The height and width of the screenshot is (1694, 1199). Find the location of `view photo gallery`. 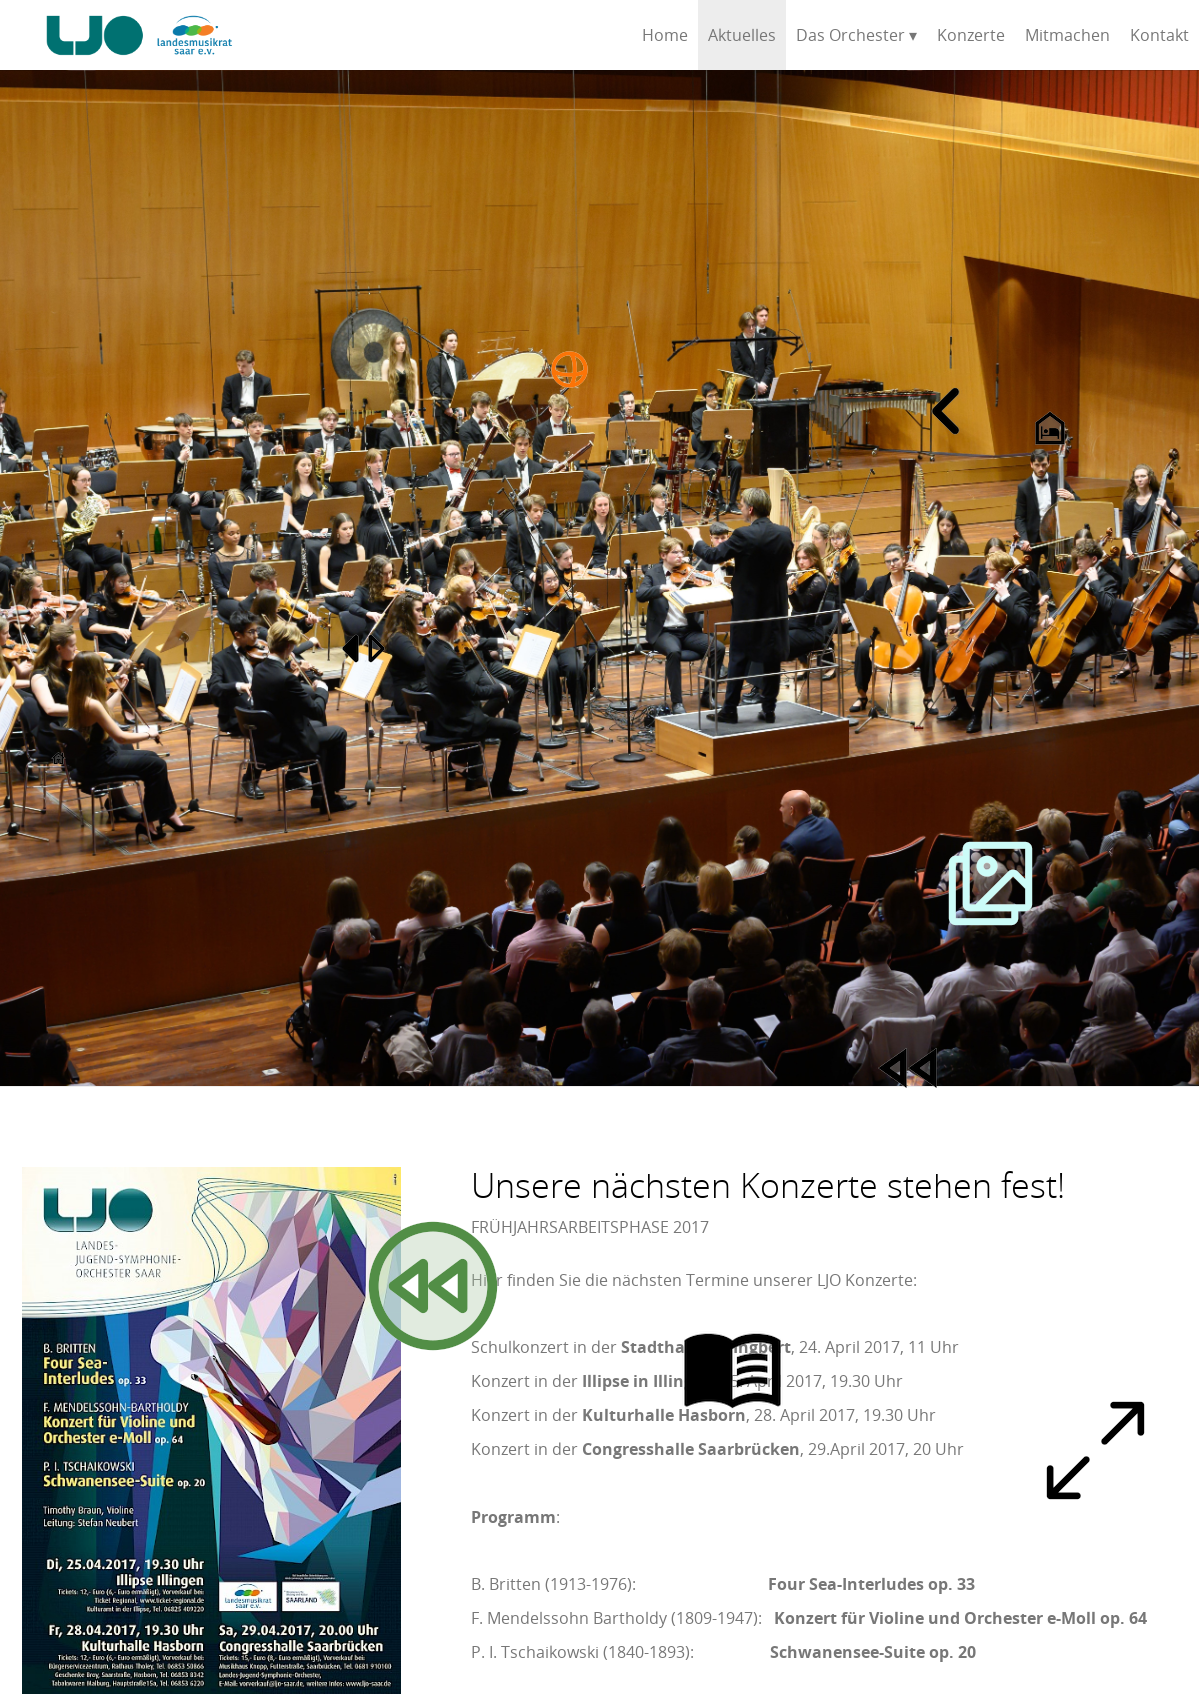

view photo gallery is located at coordinates (990, 883).